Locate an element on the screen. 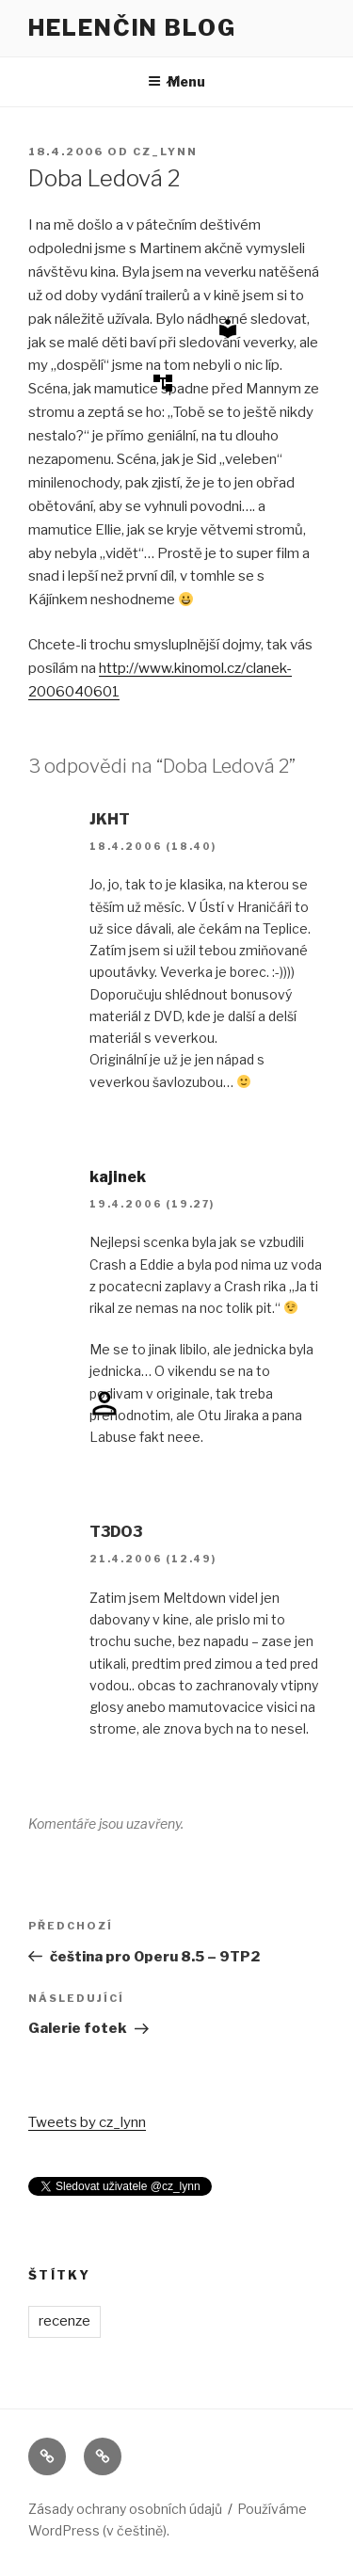 The width and height of the screenshot is (353, 2576). view or edit your profile is located at coordinates (104, 1403).